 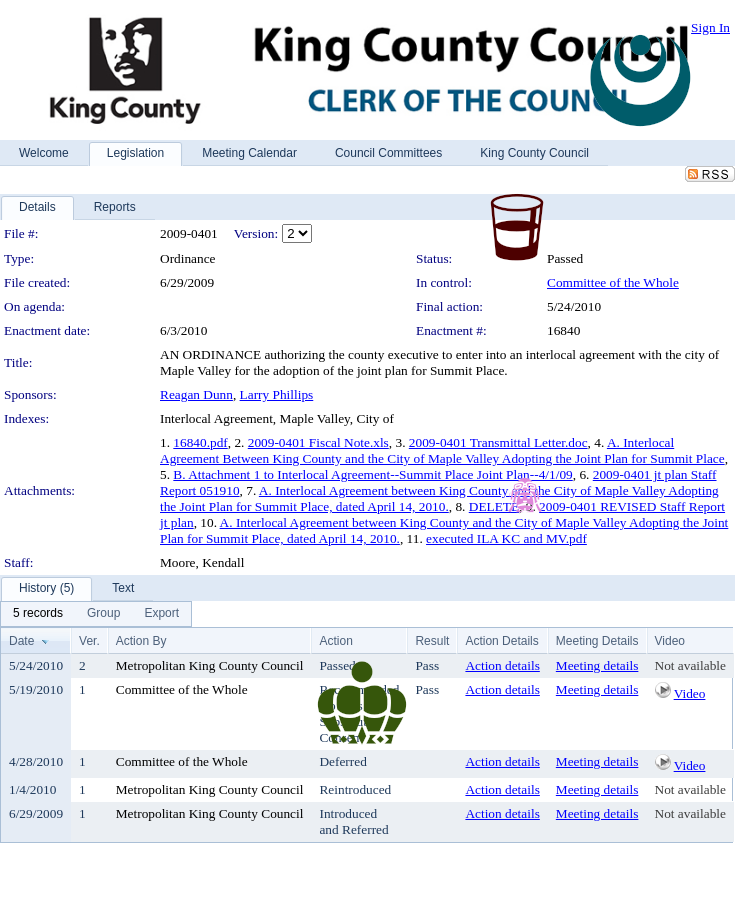 I want to click on indicates a loading or syncing state, so click(x=640, y=79).